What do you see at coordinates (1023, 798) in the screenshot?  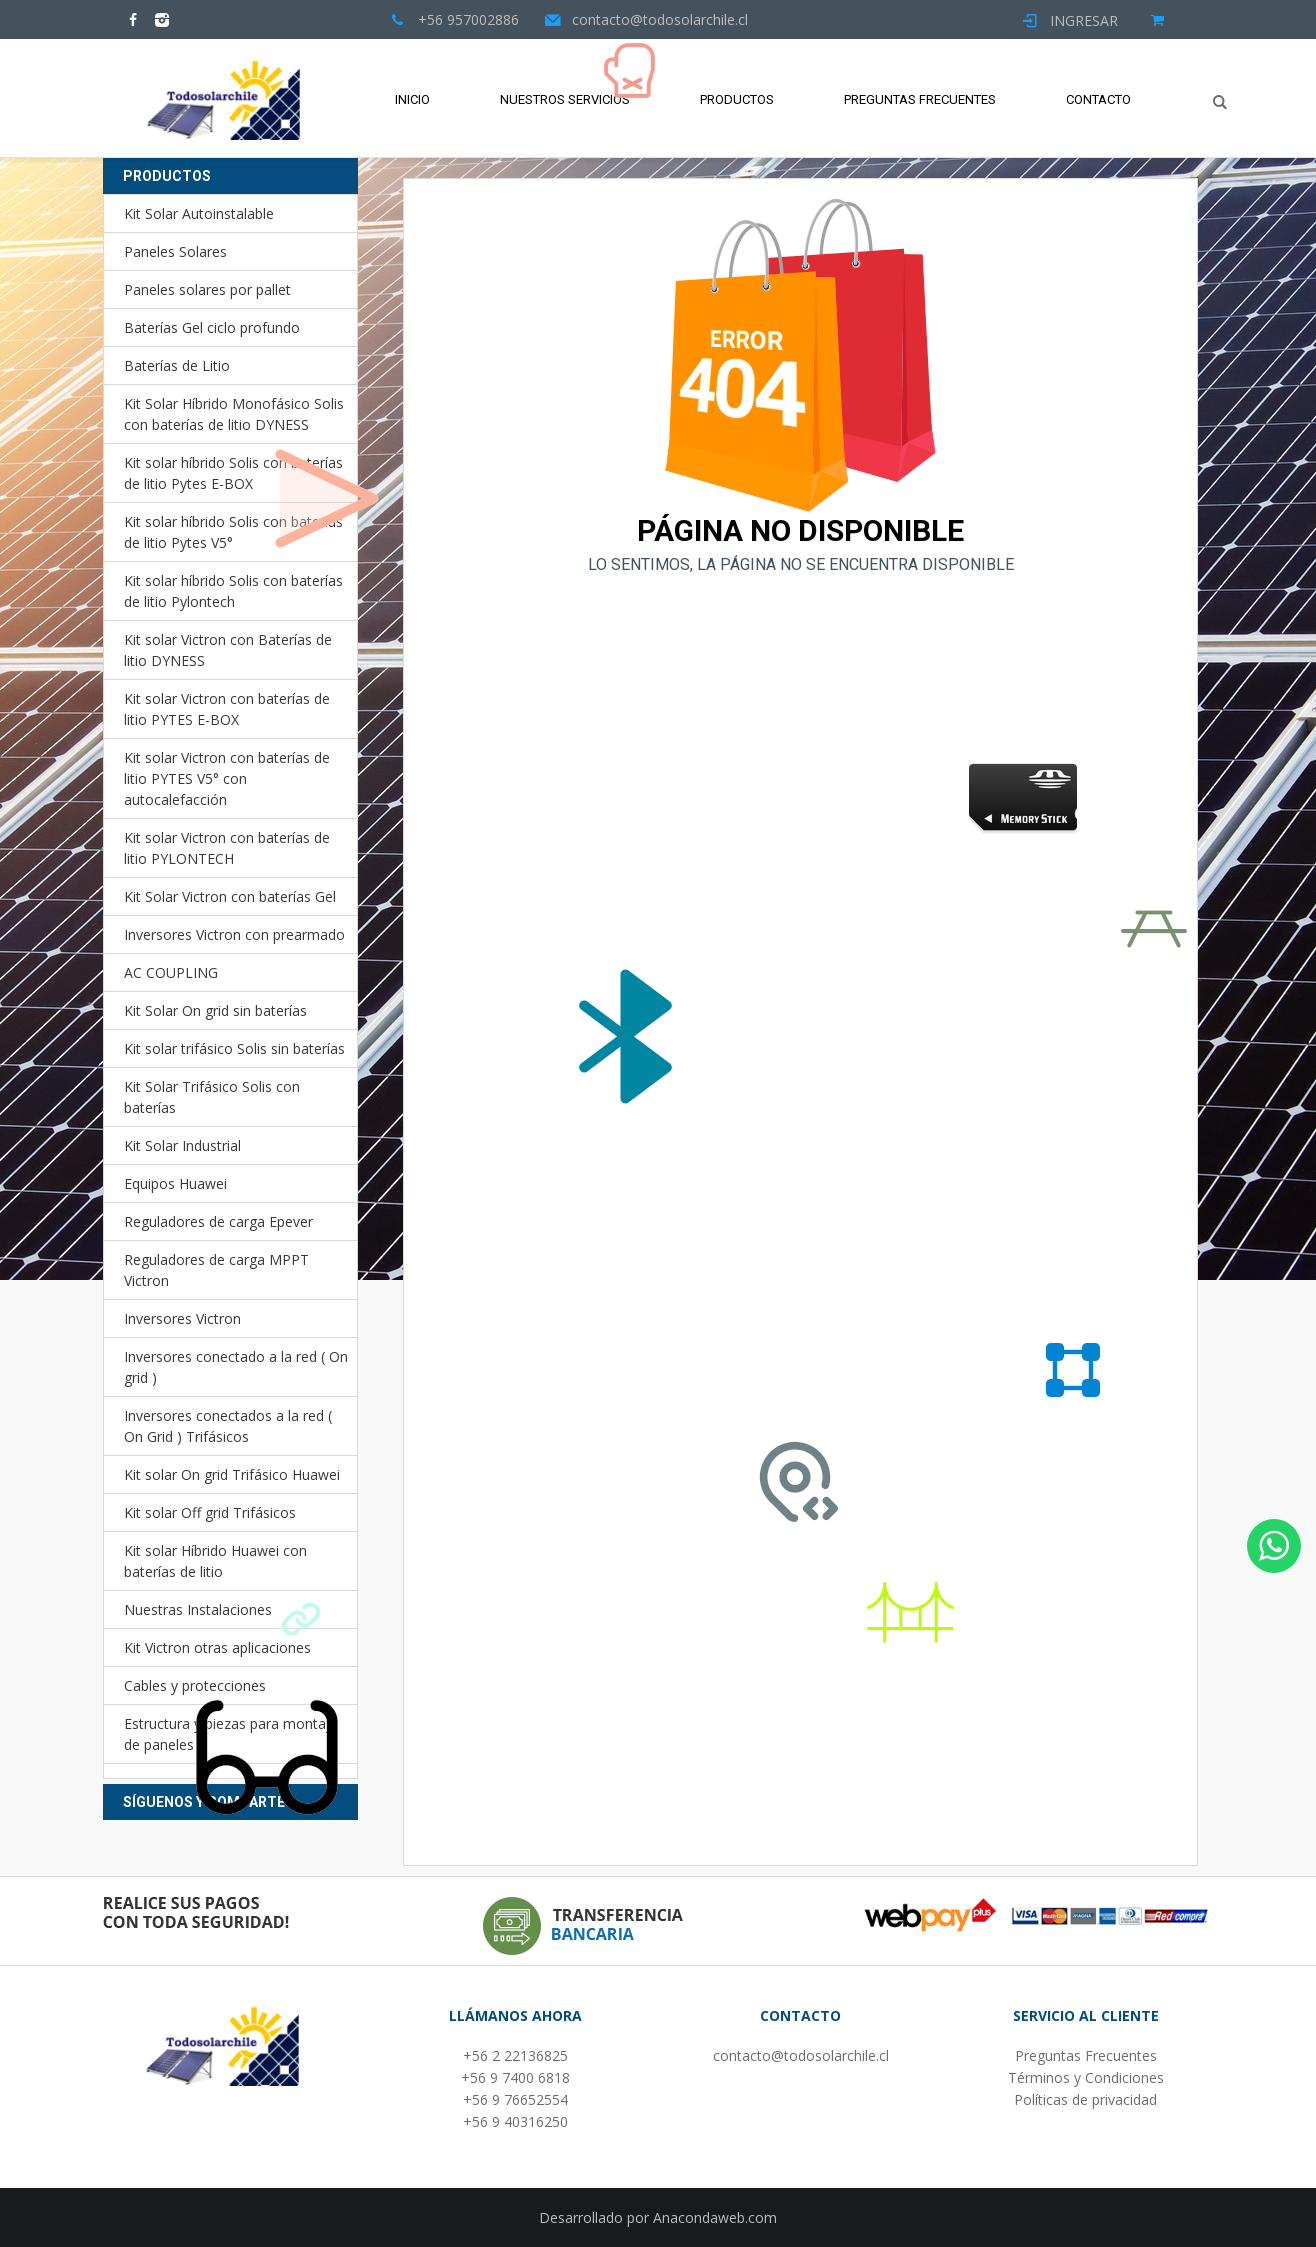 I see `access memory stick storage device` at bounding box center [1023, 798].